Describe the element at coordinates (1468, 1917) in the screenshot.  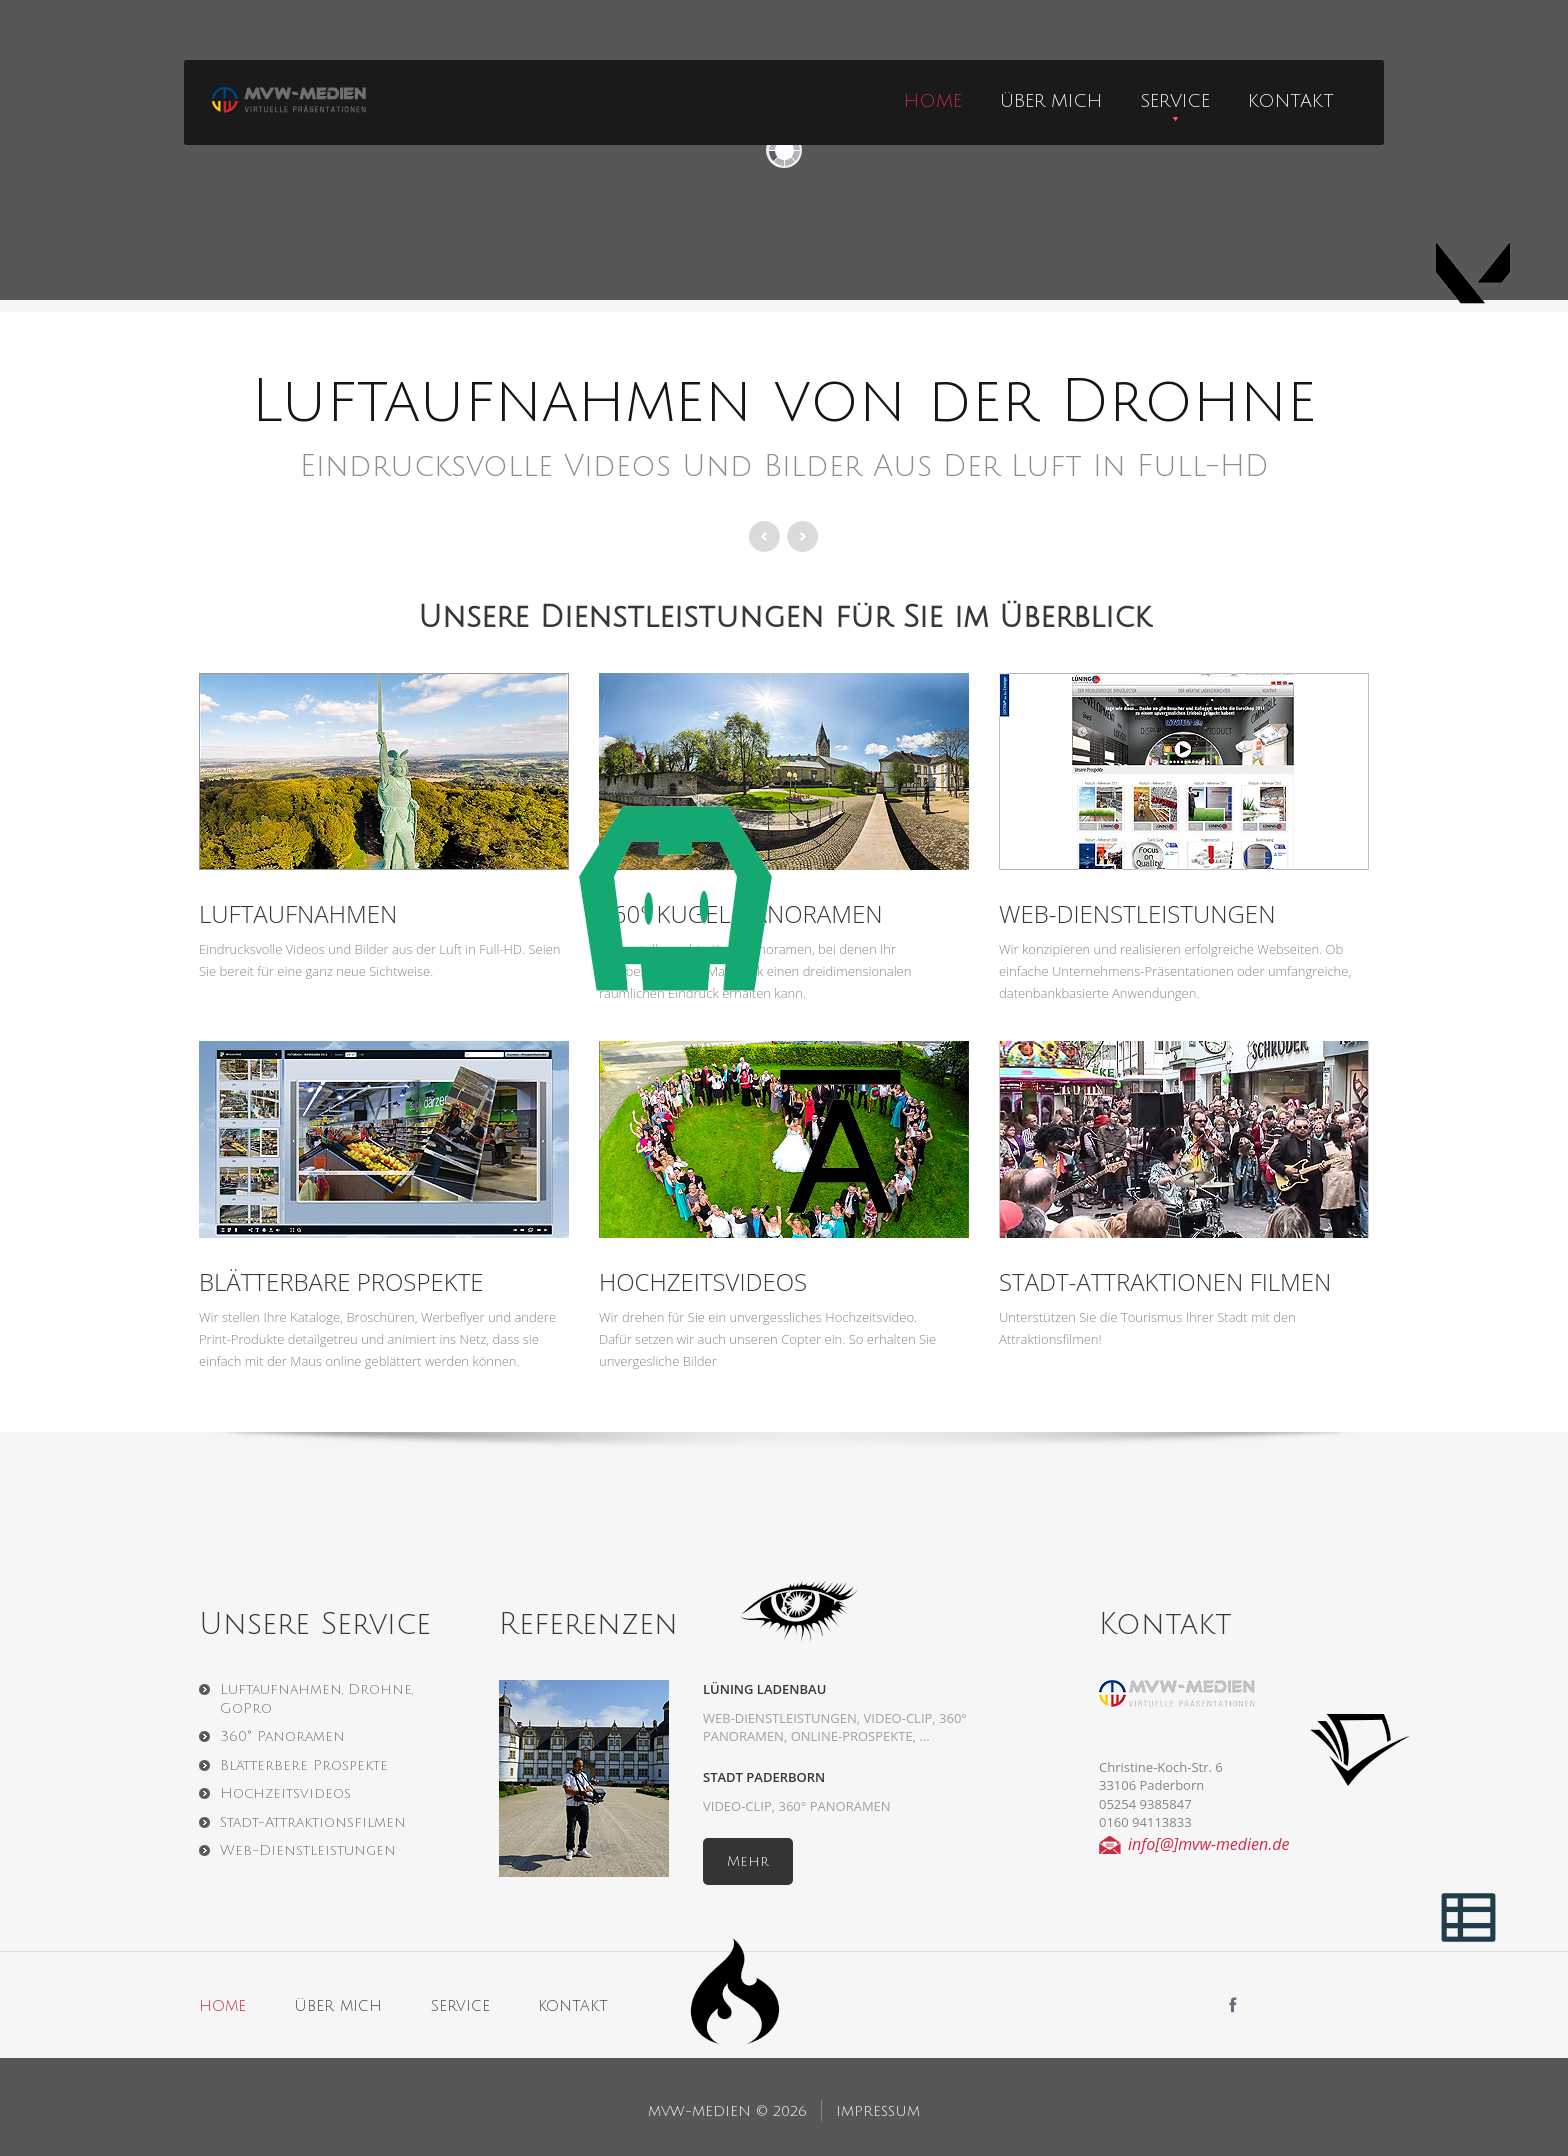
I see `switch to table view` at that location.